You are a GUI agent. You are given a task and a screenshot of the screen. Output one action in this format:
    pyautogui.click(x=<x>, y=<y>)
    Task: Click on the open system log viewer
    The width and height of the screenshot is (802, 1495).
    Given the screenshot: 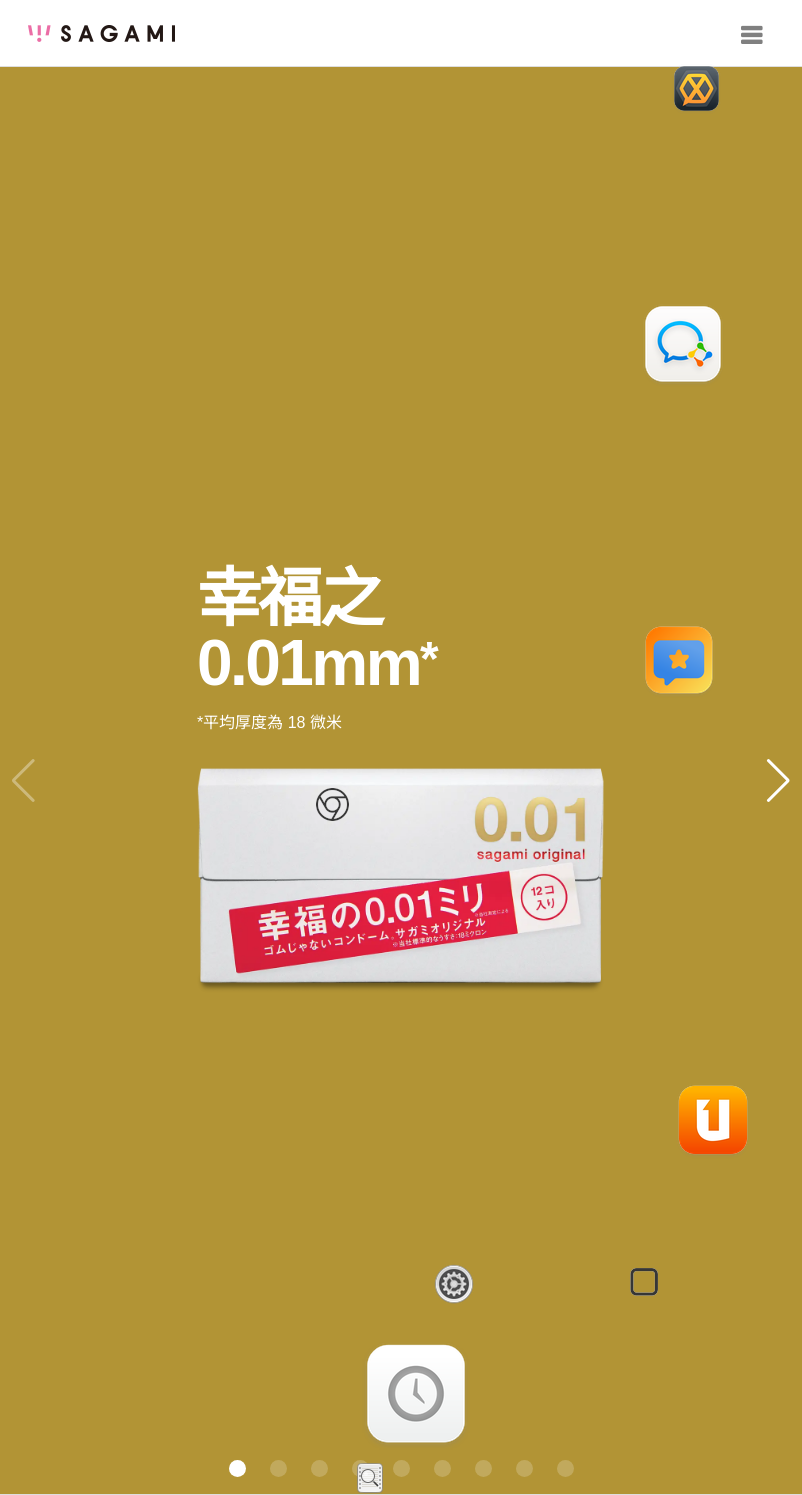 What is the action you would take?
    pyautogui.click(x=370, y=1478)
    